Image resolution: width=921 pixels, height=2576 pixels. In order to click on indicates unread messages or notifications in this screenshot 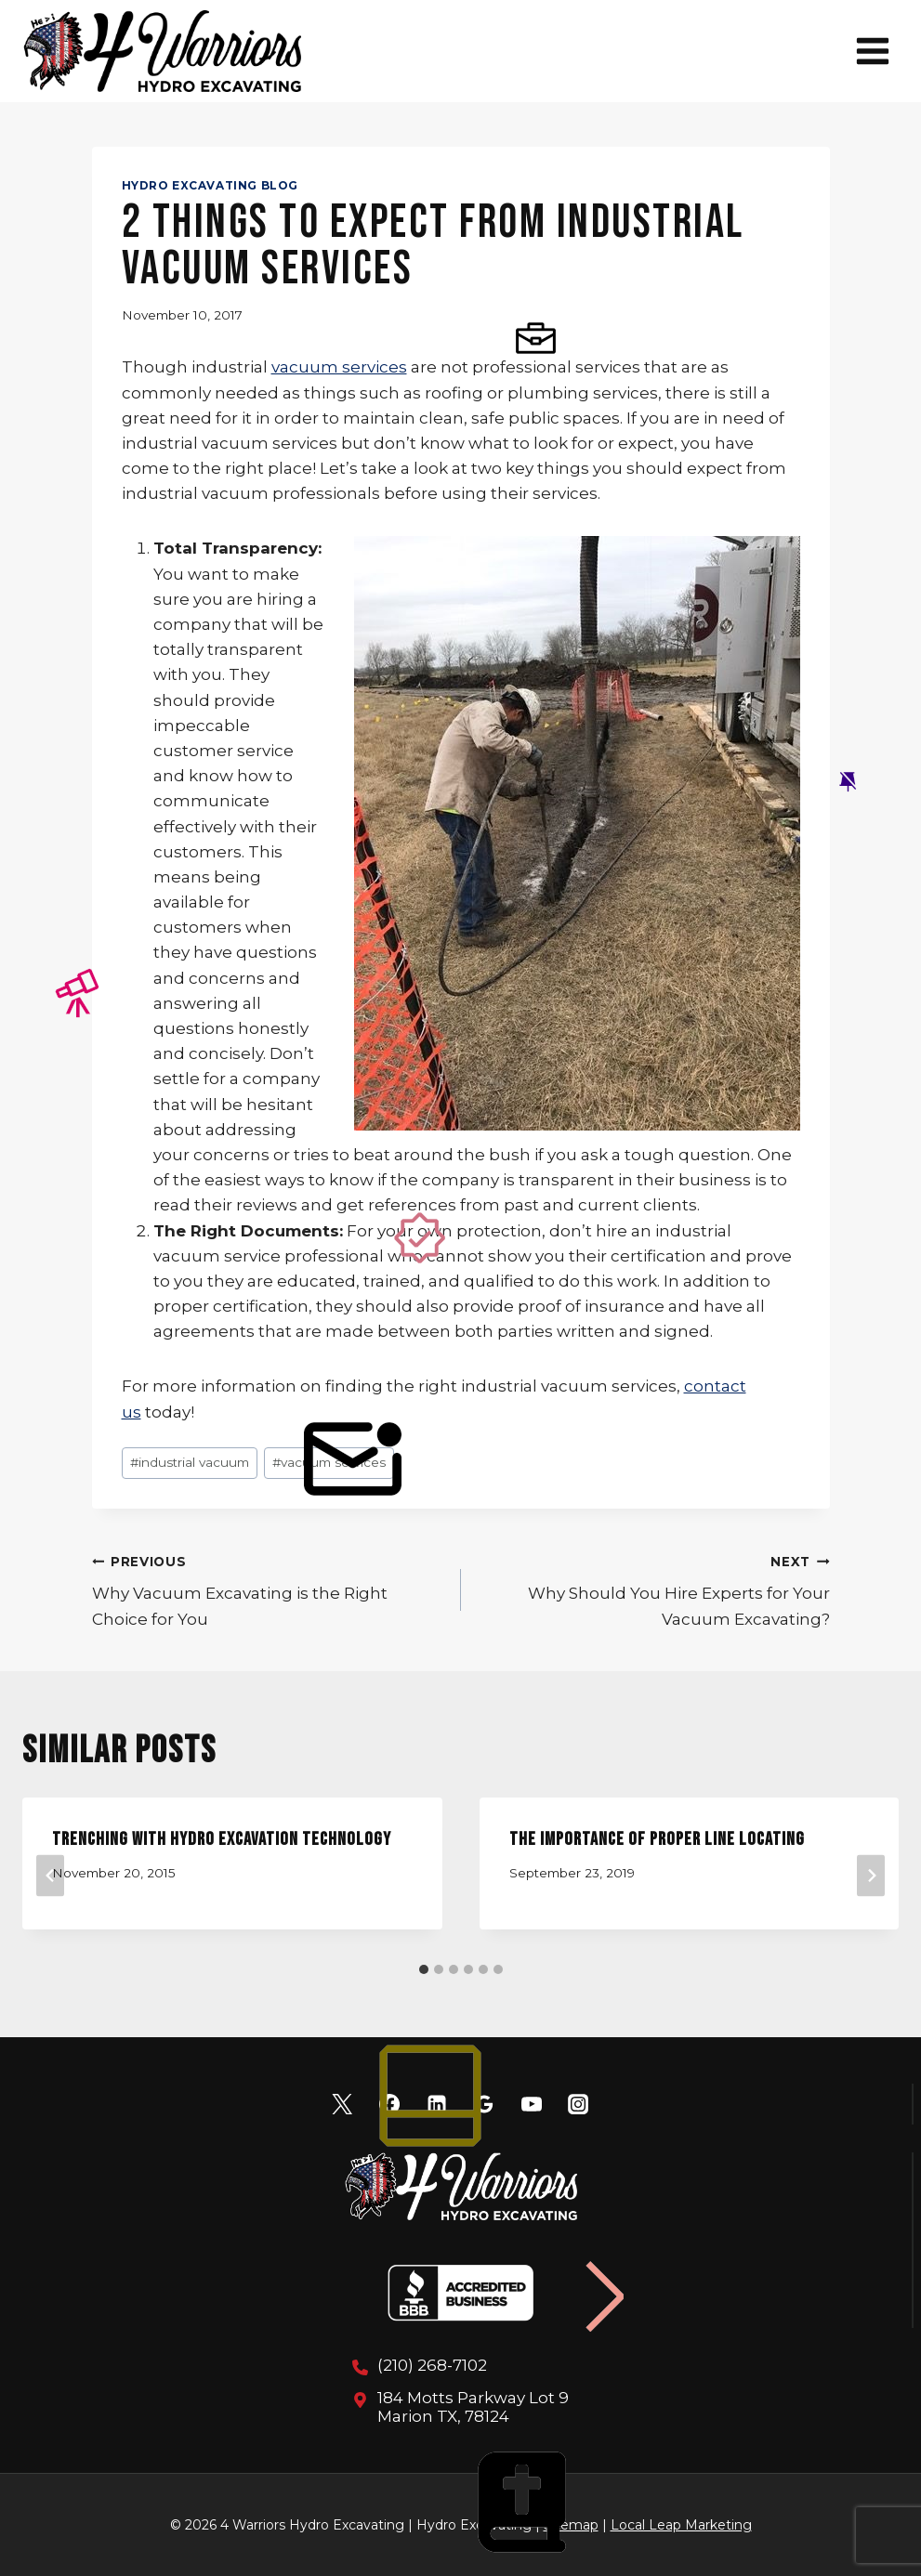, I will do `click(352, 1458)`.